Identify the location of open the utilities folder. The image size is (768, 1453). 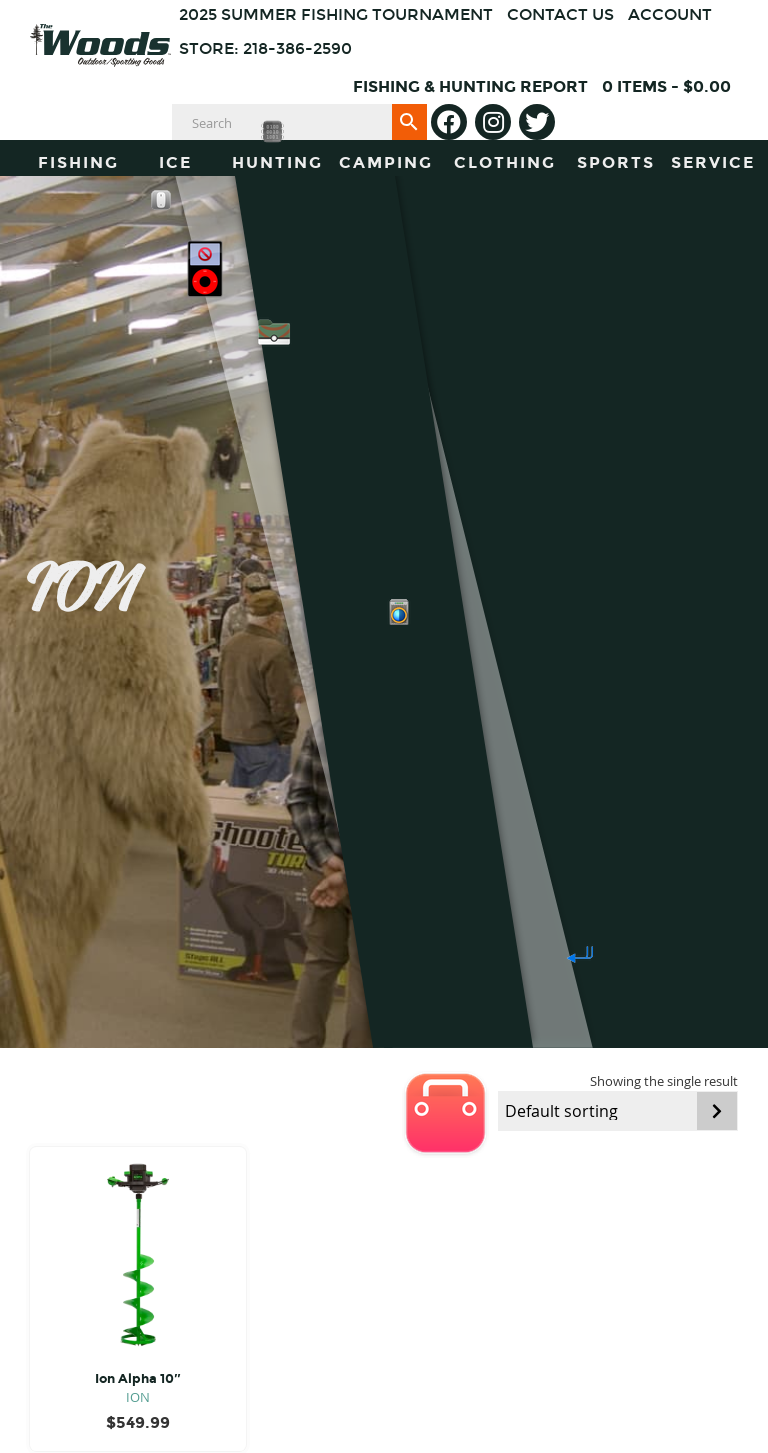
(445, 1114).